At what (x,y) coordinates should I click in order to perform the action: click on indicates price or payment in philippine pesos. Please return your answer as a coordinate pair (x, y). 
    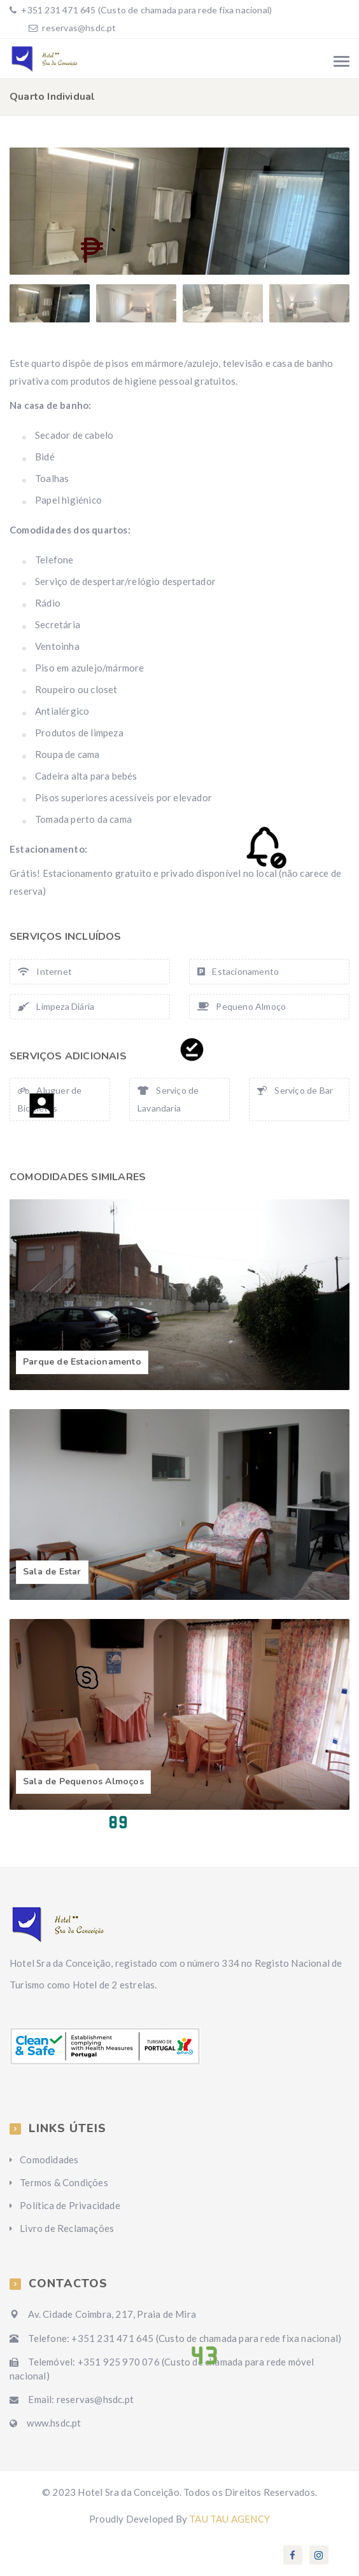
    Looking at the image, I should click on (92, 250).